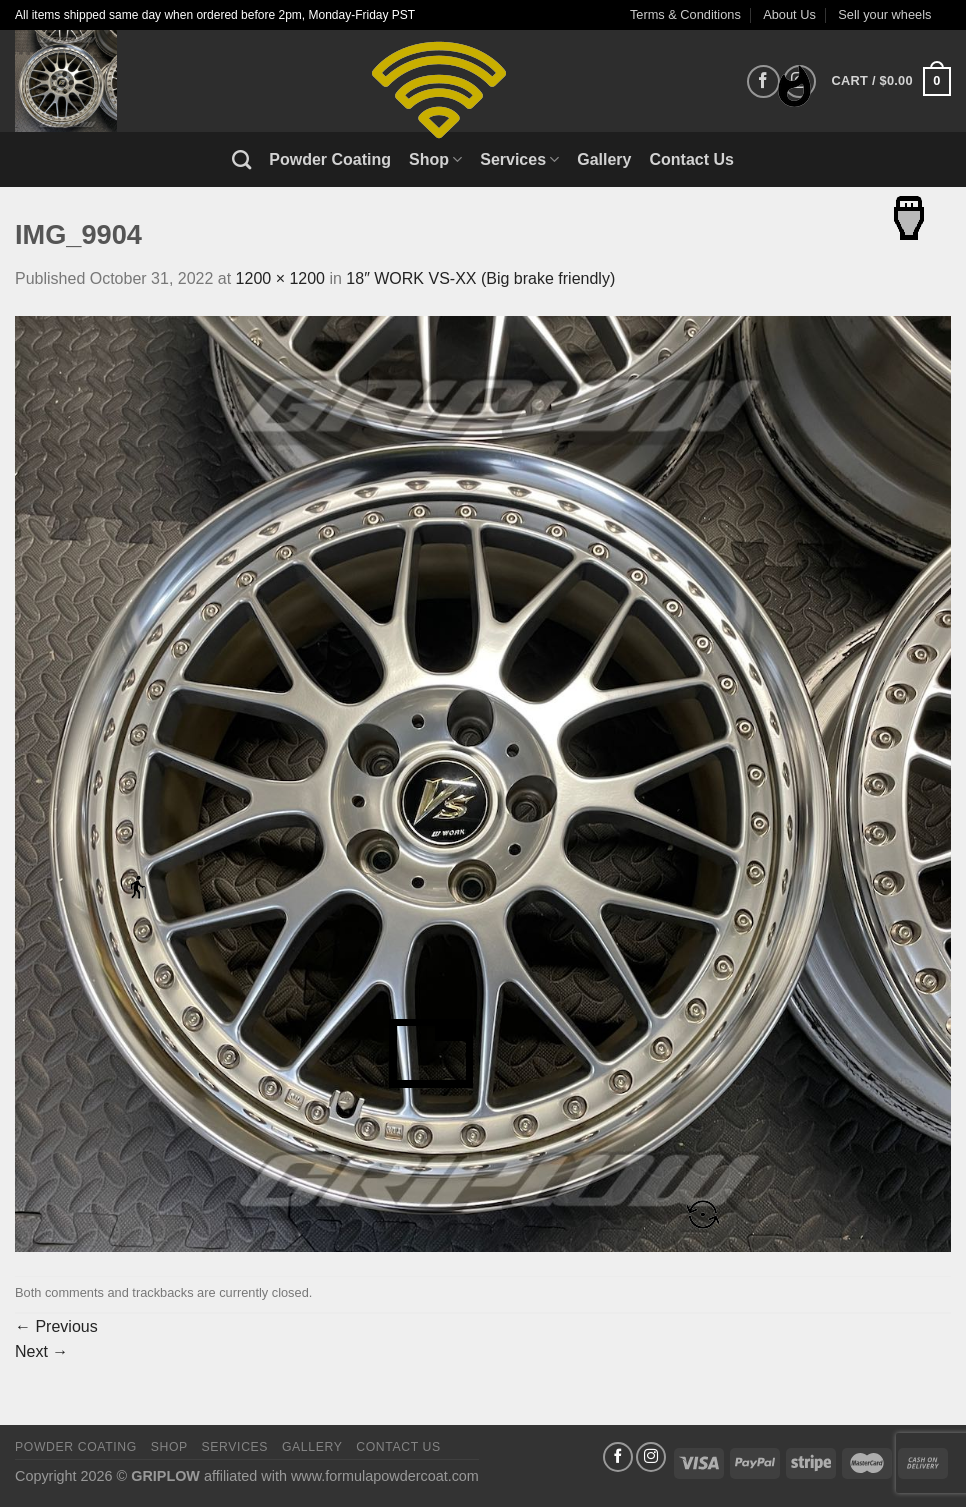 Image resolution: width=966 pixels, height=1507 pixels. What do you see at coordinates (137, 887) in the screenshot?
I see `accessibility options for elderly users` at bounding box center [137, 887].